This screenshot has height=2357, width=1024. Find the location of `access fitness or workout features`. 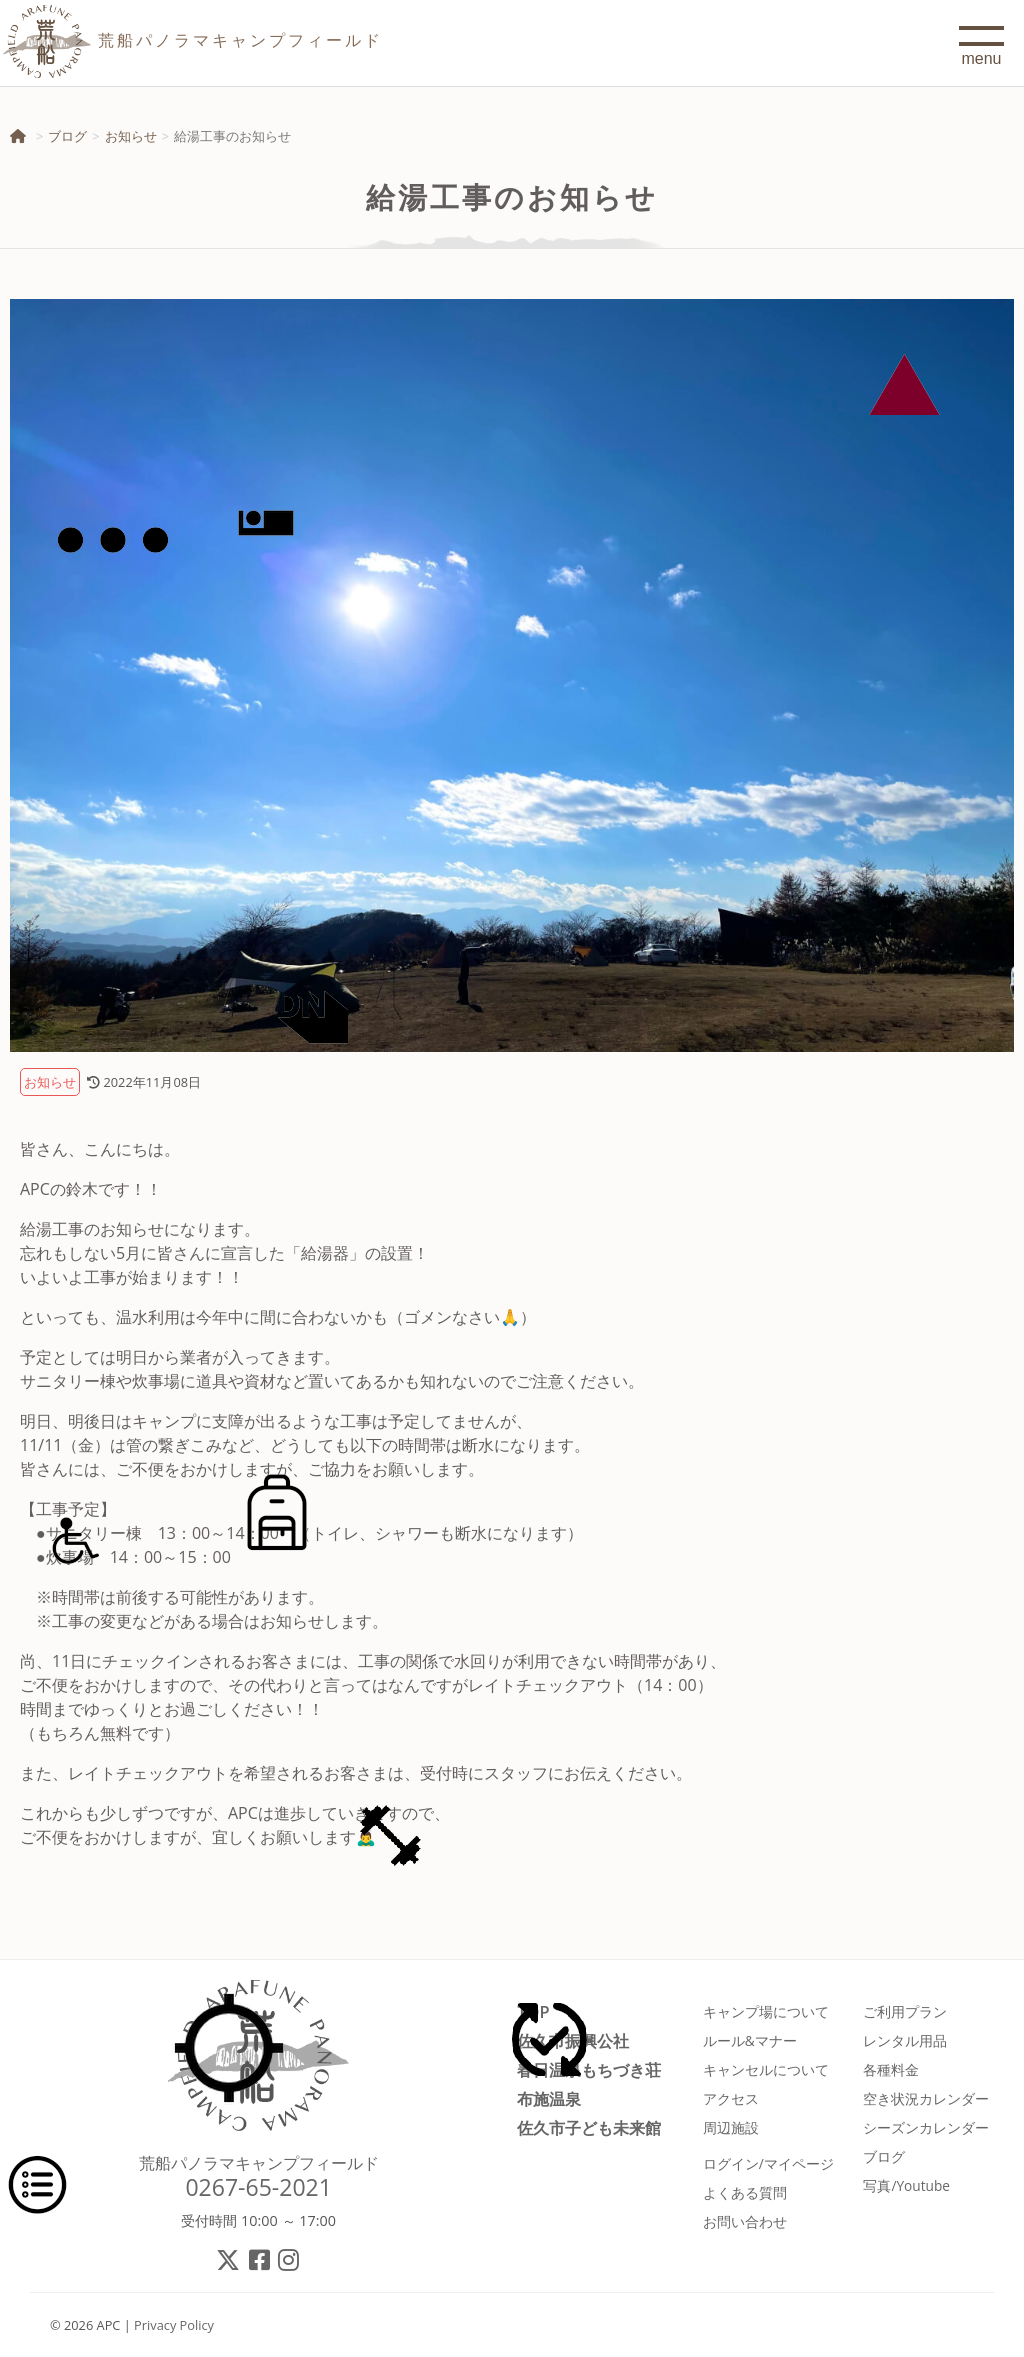

access fitness or workout features is located at coordinates (390, 1835).